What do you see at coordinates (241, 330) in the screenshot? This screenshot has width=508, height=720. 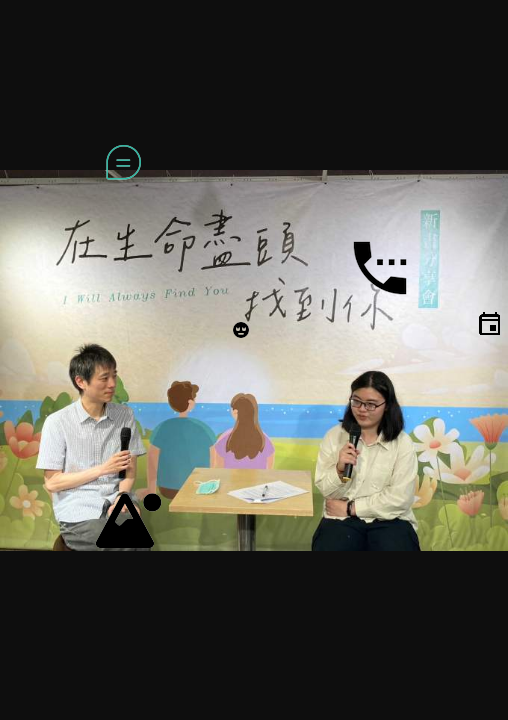 I see `express annoyance or disinterest in a reaction` at bounding box center [241, 330].